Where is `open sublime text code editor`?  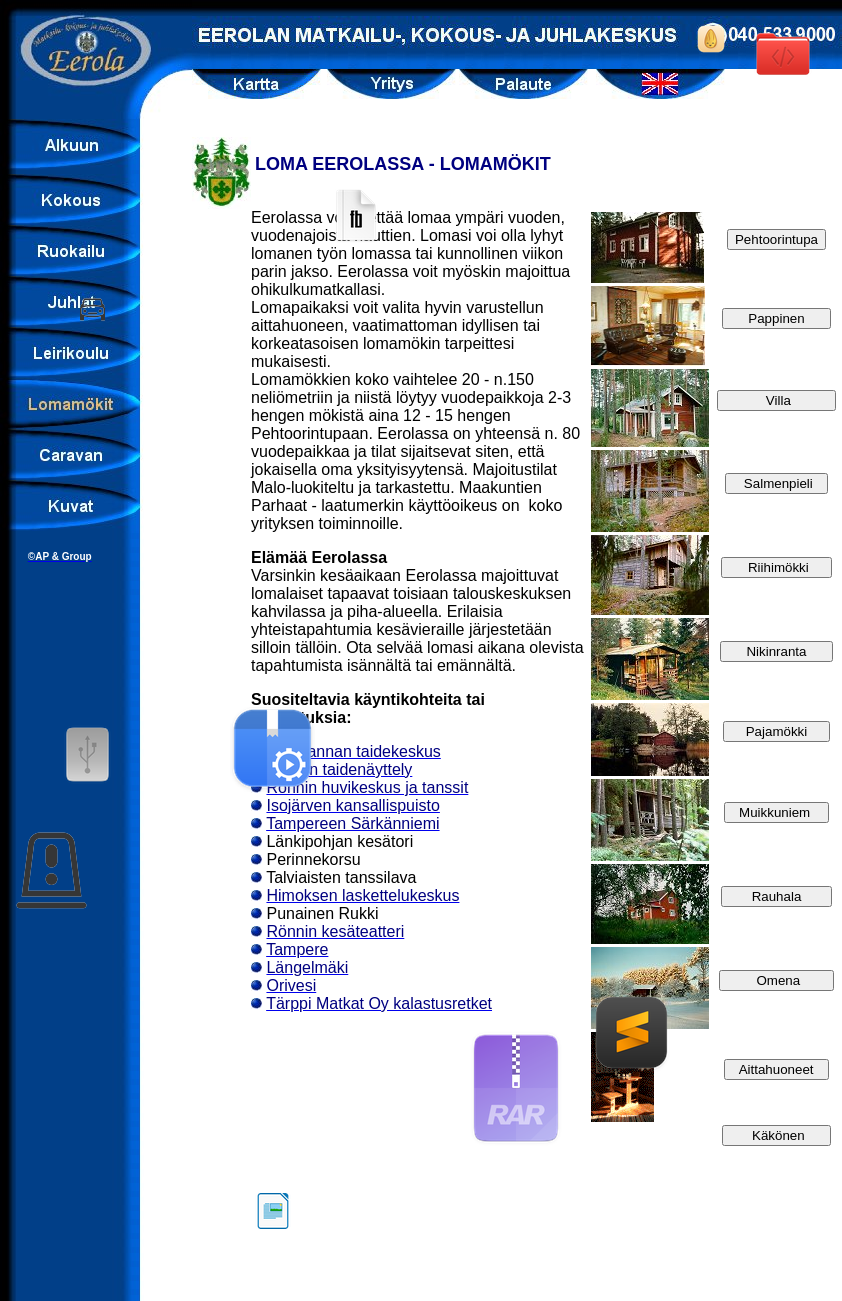
open sublime text code editor is located at coordinates (631, 1032).